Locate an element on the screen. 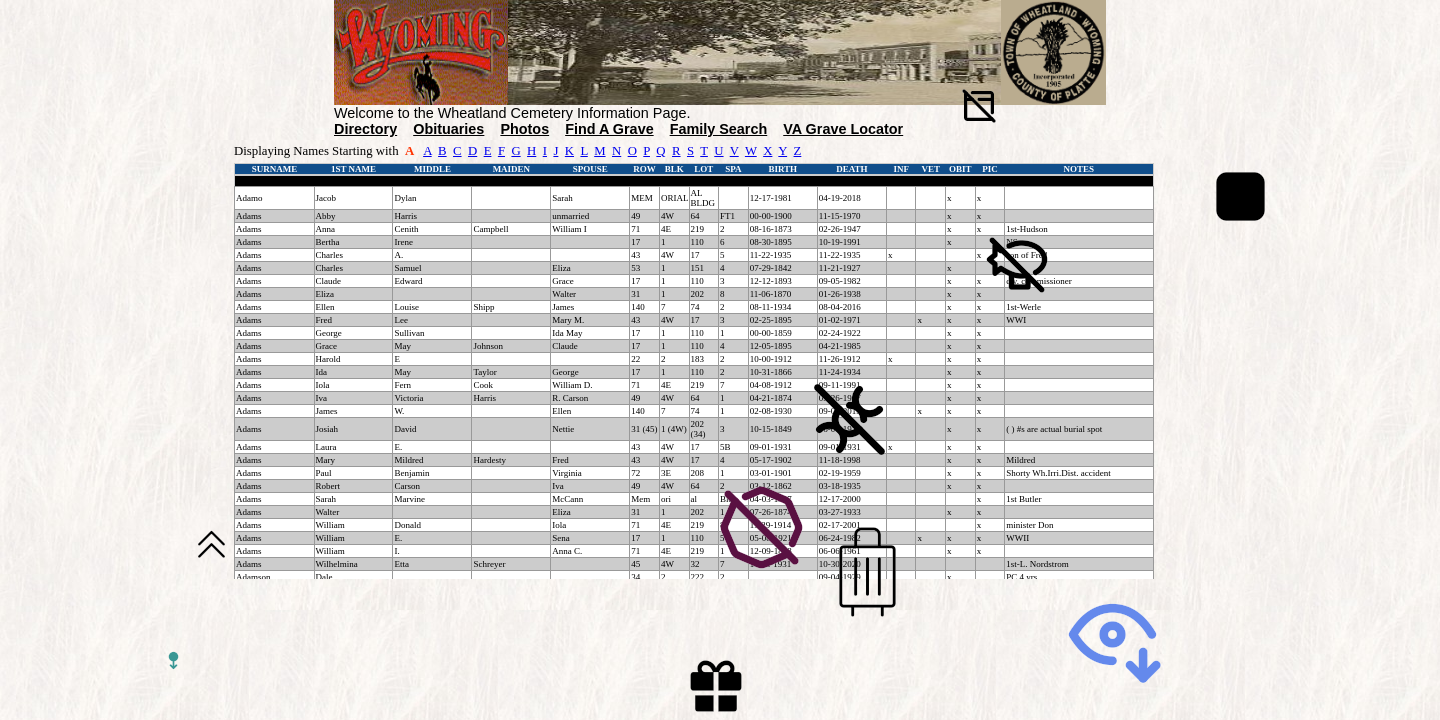 The width and height of the screenshot is (1440, 720). access gifts or rewards is located at coordinates (716, 686).